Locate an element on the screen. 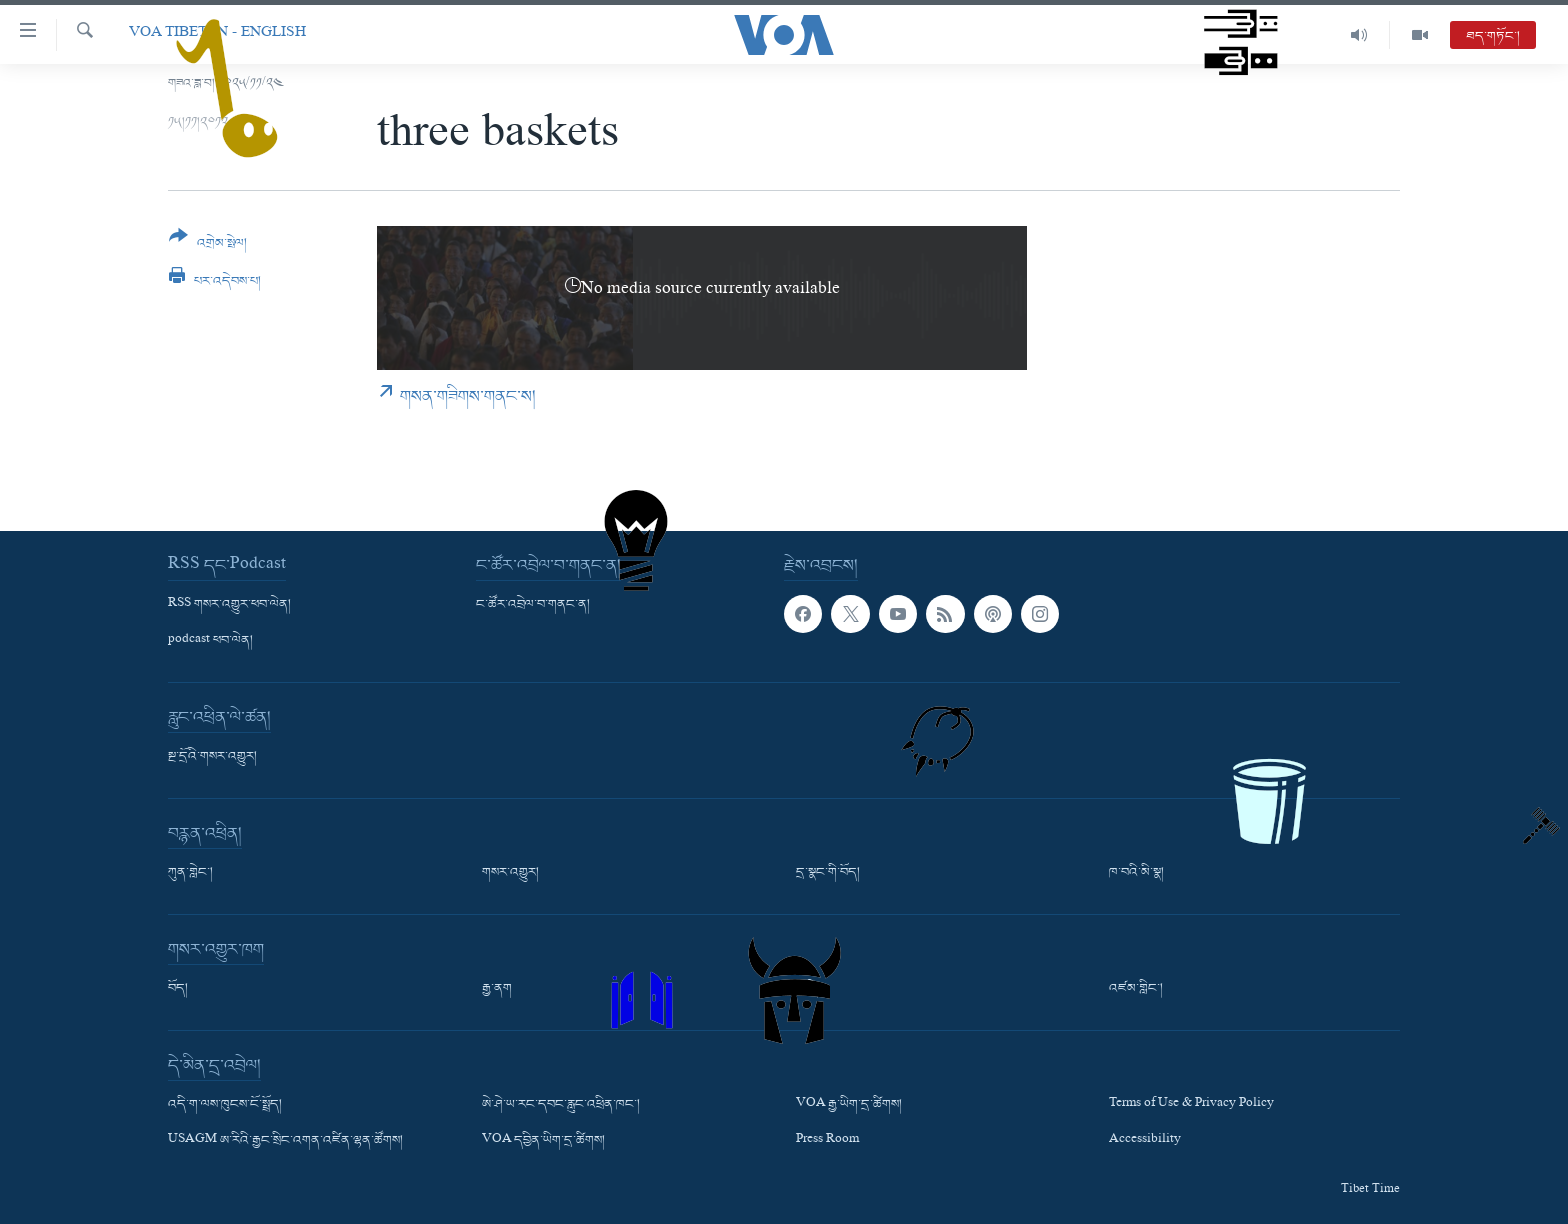 The image size is (1568, 1224). access otamatone or novelty instrument sounds is located at coordinates (229, 87).